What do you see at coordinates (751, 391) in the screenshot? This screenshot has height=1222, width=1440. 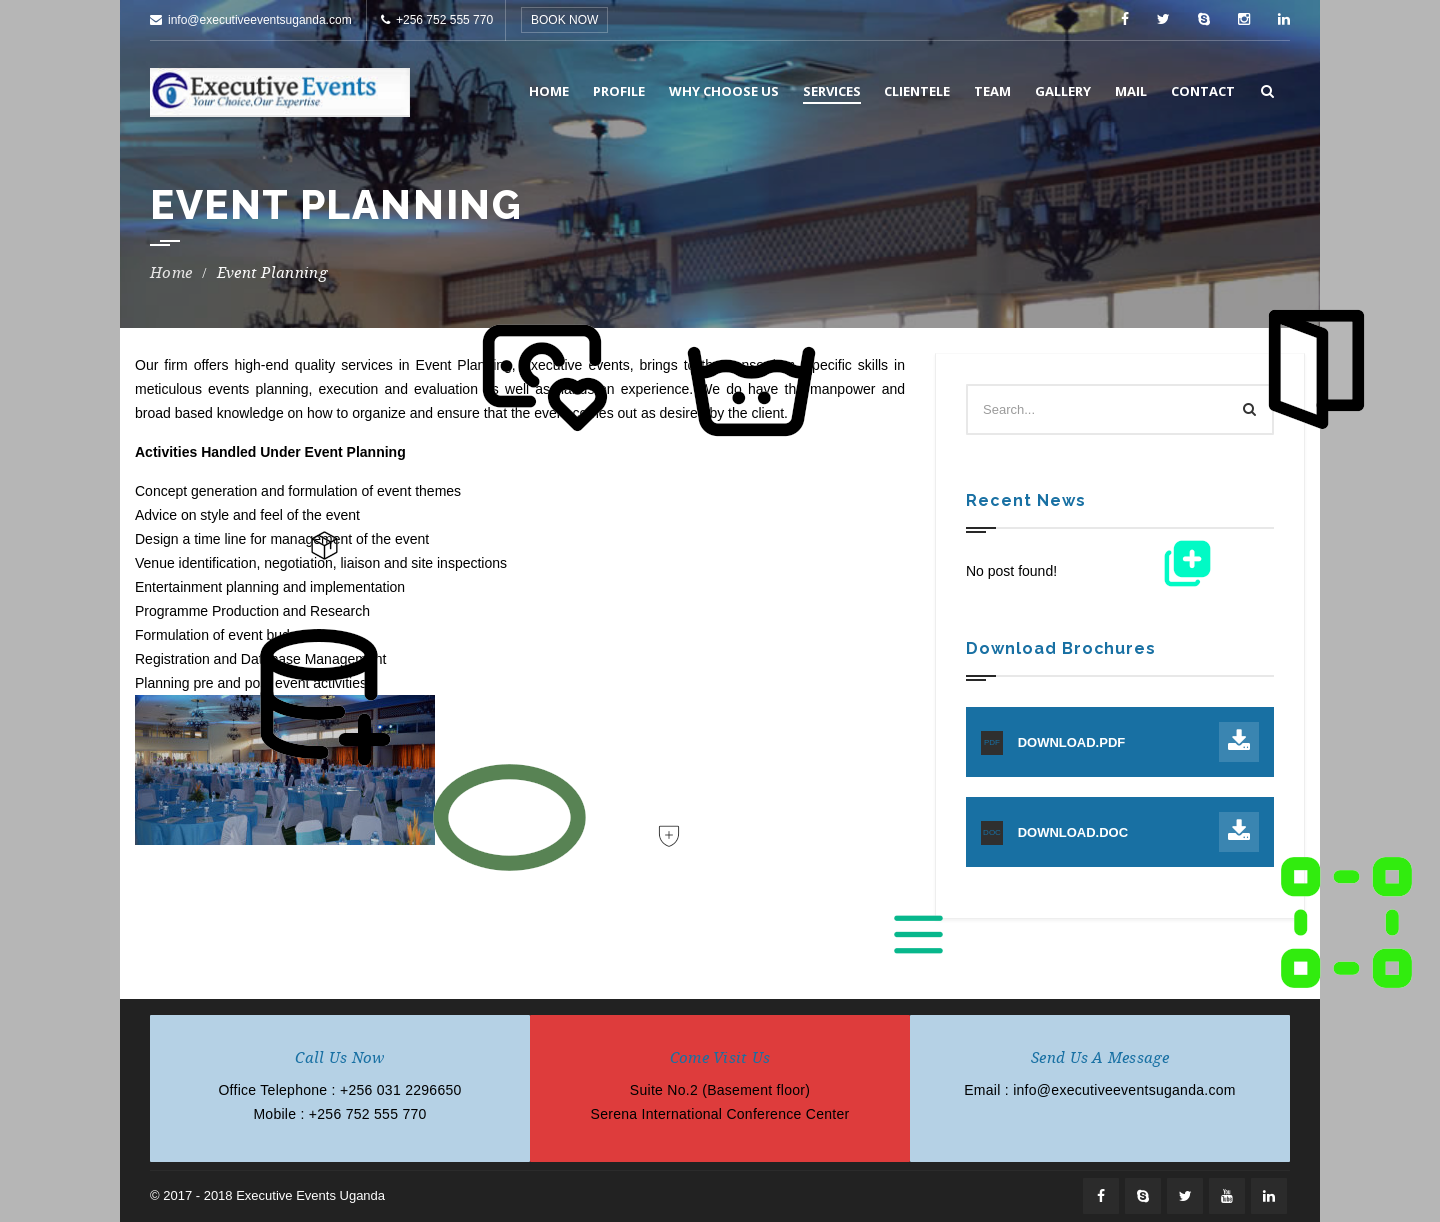 I see `wash at low temperature setting` at bounding box center [751, 391].